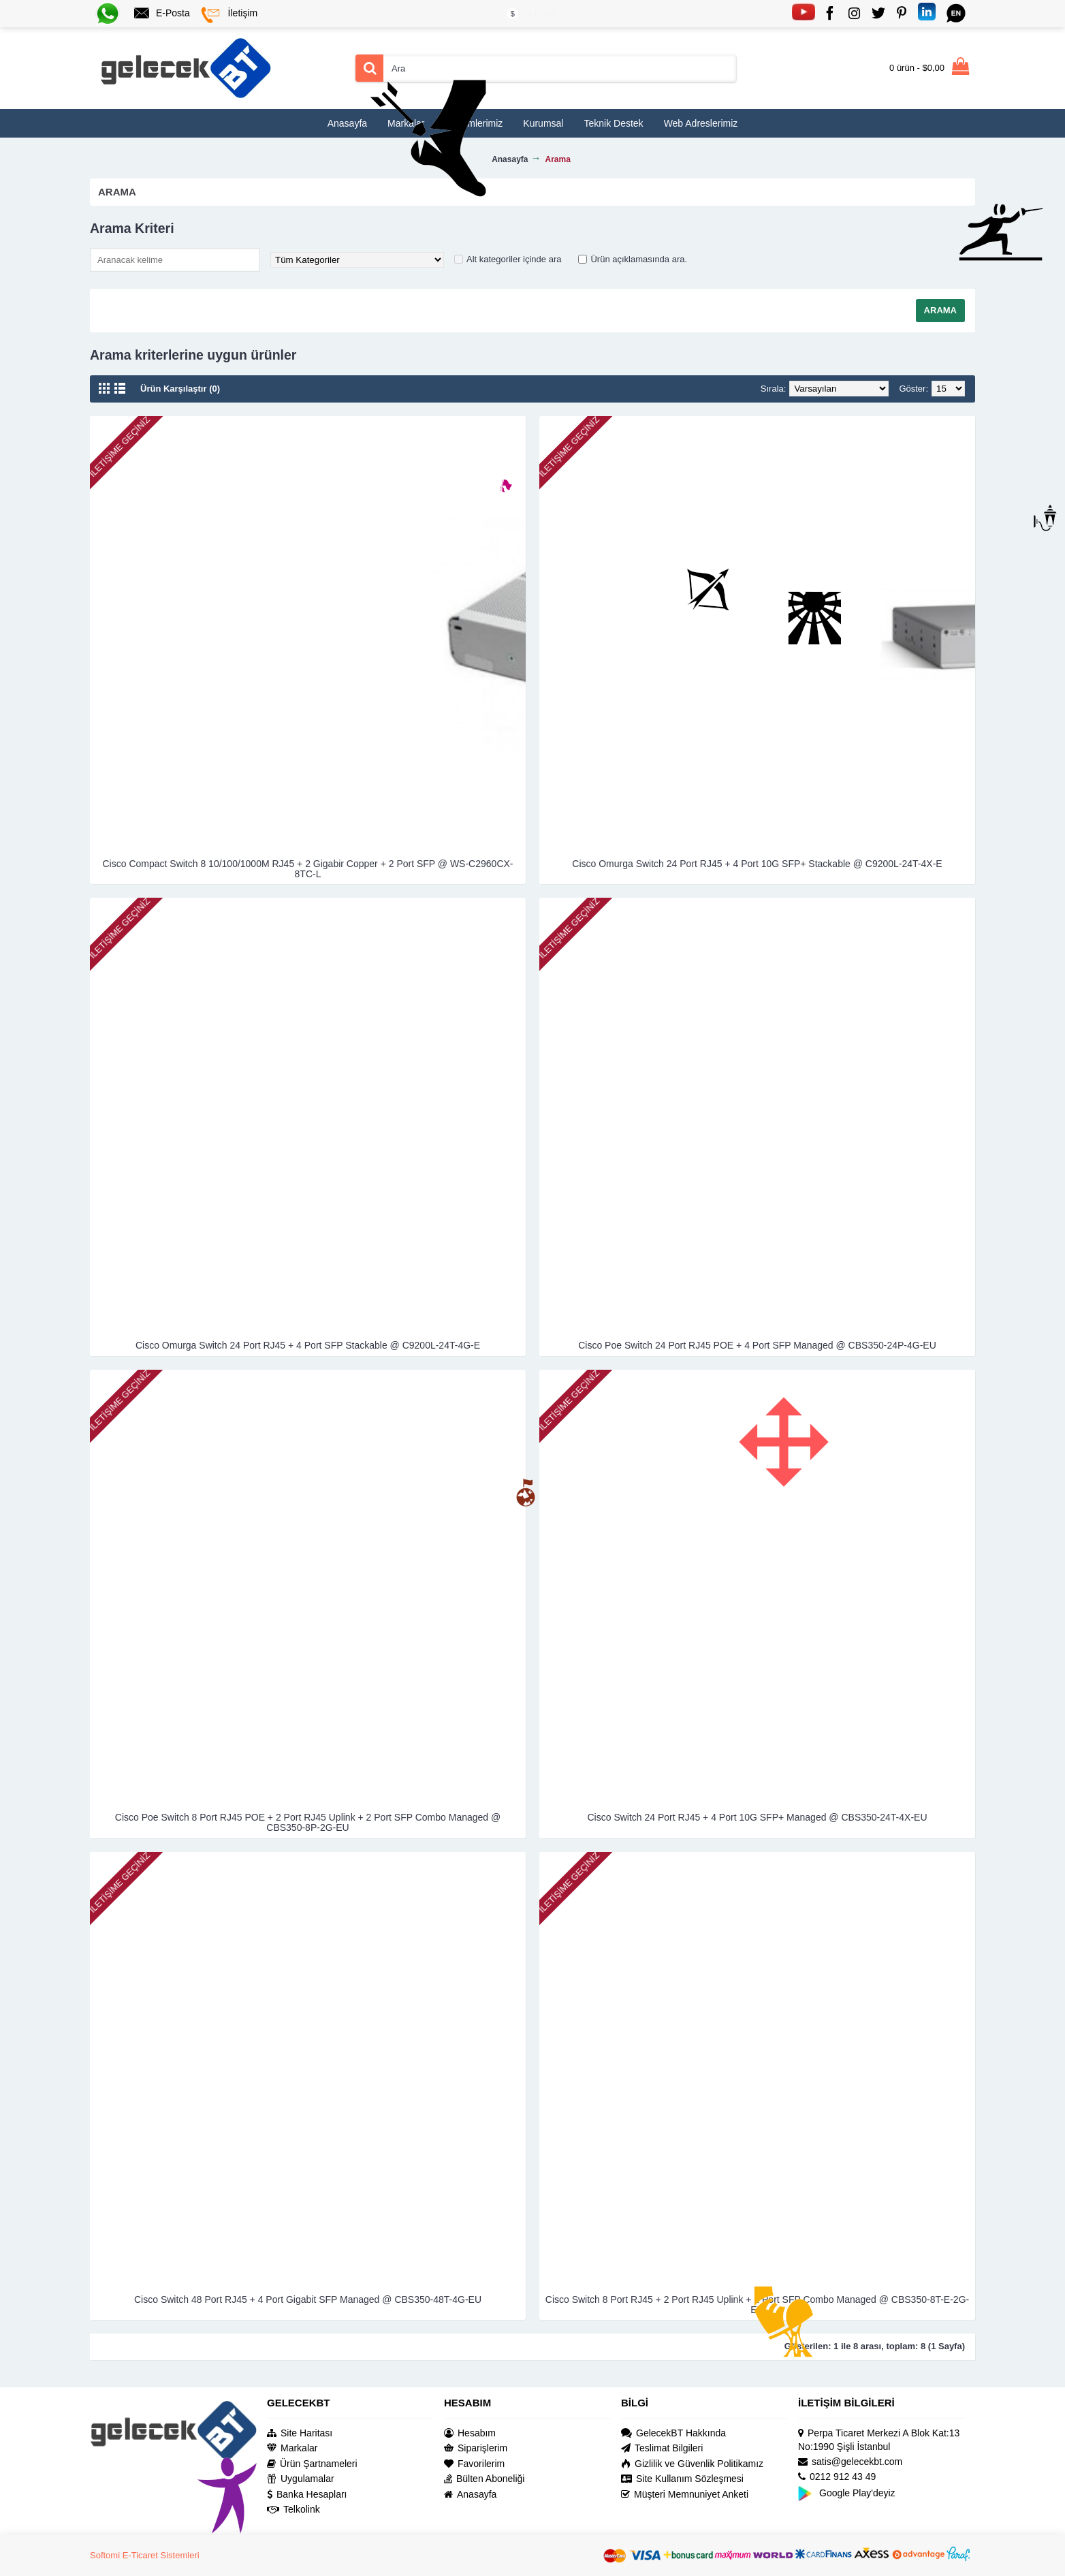  What do you see at coordinates (1001, 232) in the screenshot?
I see `access fencing sports content or activities` at bounding box center [1001, 232].